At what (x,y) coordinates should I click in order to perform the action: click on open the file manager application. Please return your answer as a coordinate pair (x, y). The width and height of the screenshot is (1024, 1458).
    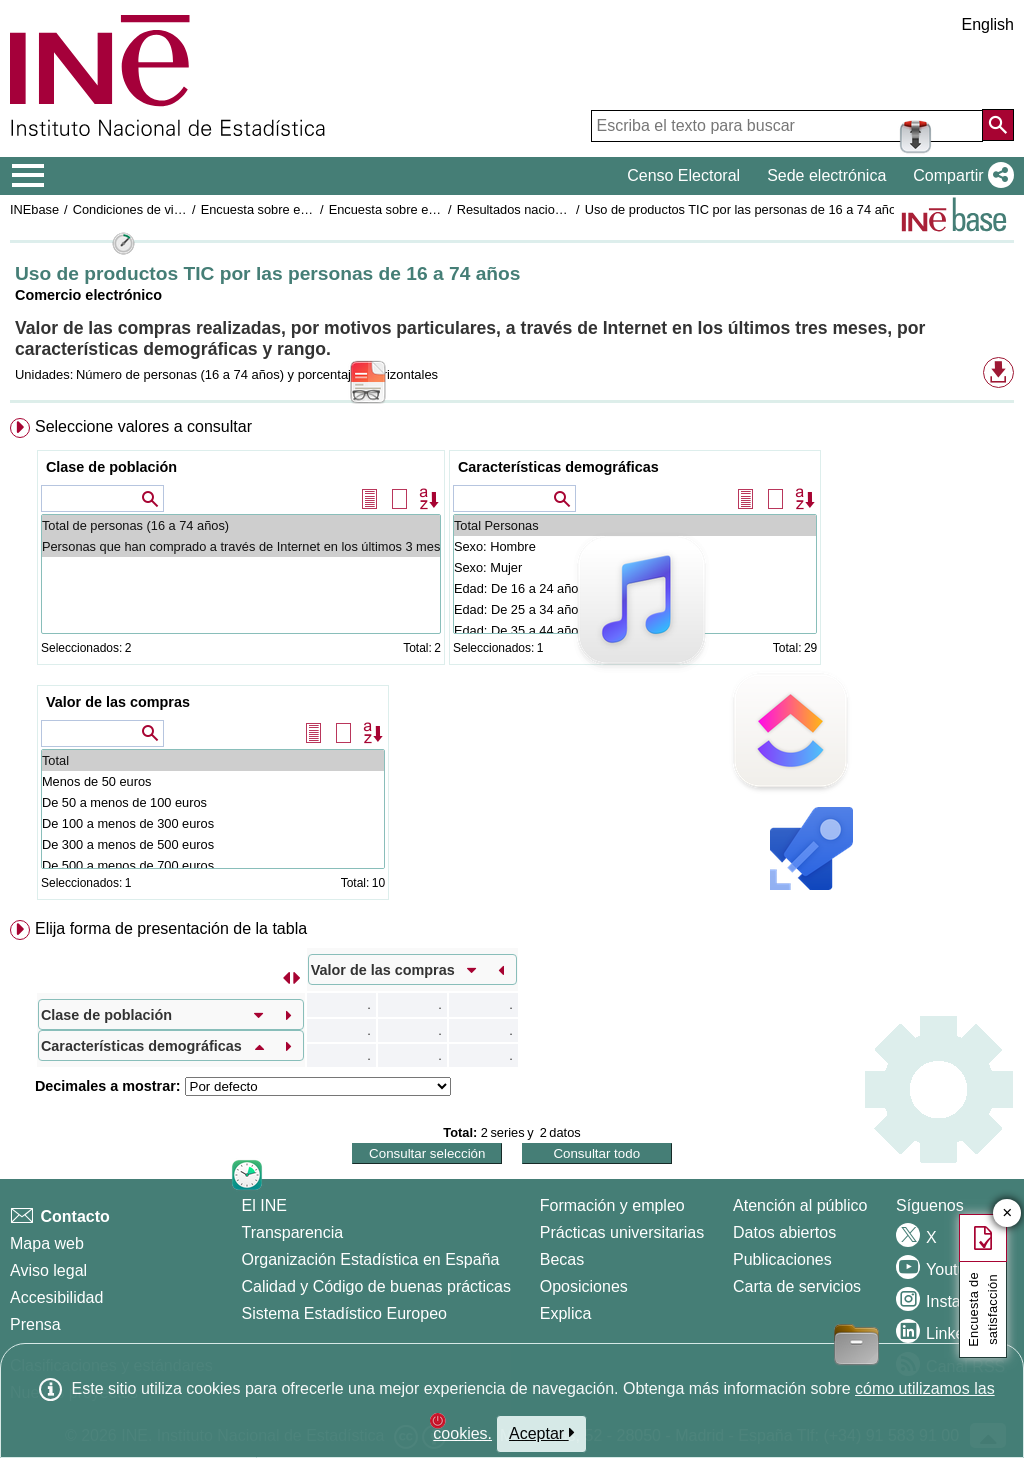
    Looking at the image, I should click on (856, 1344).